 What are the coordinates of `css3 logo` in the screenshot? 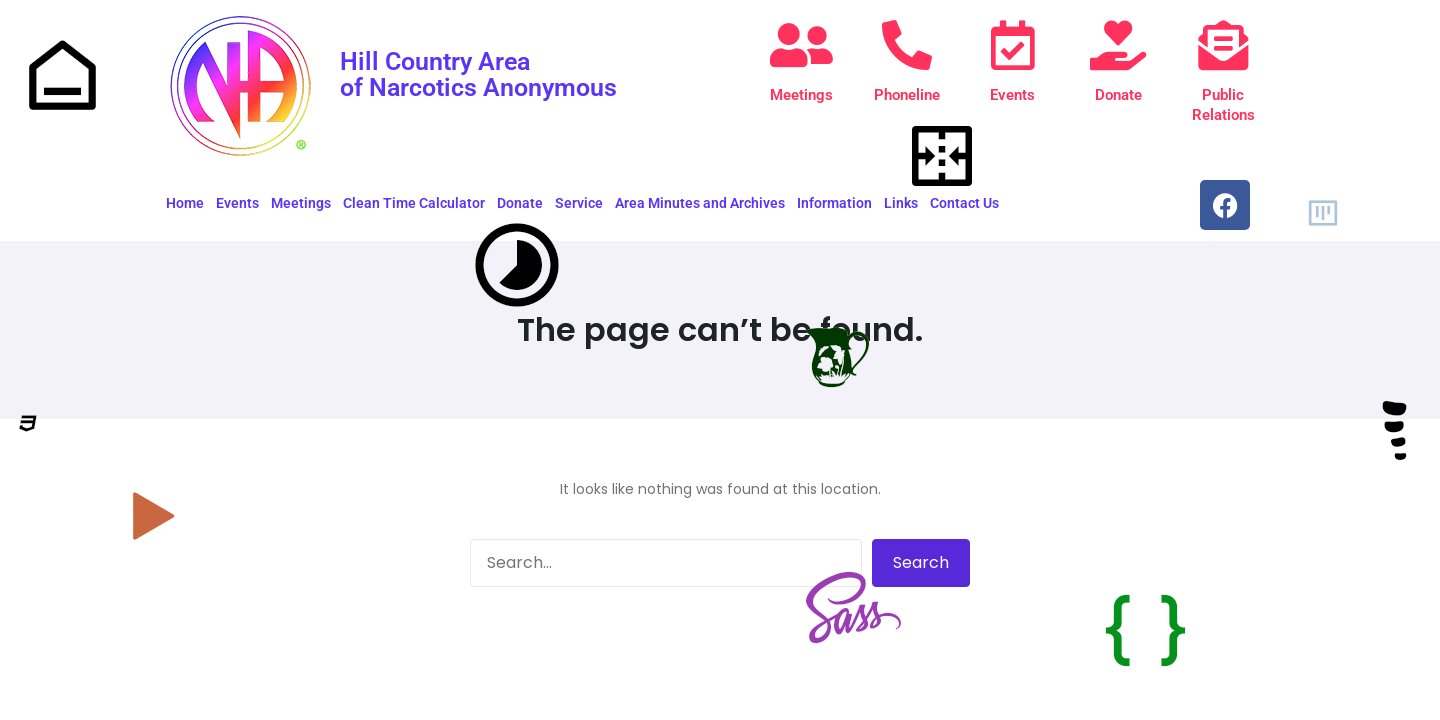 It's located at (28, 423).